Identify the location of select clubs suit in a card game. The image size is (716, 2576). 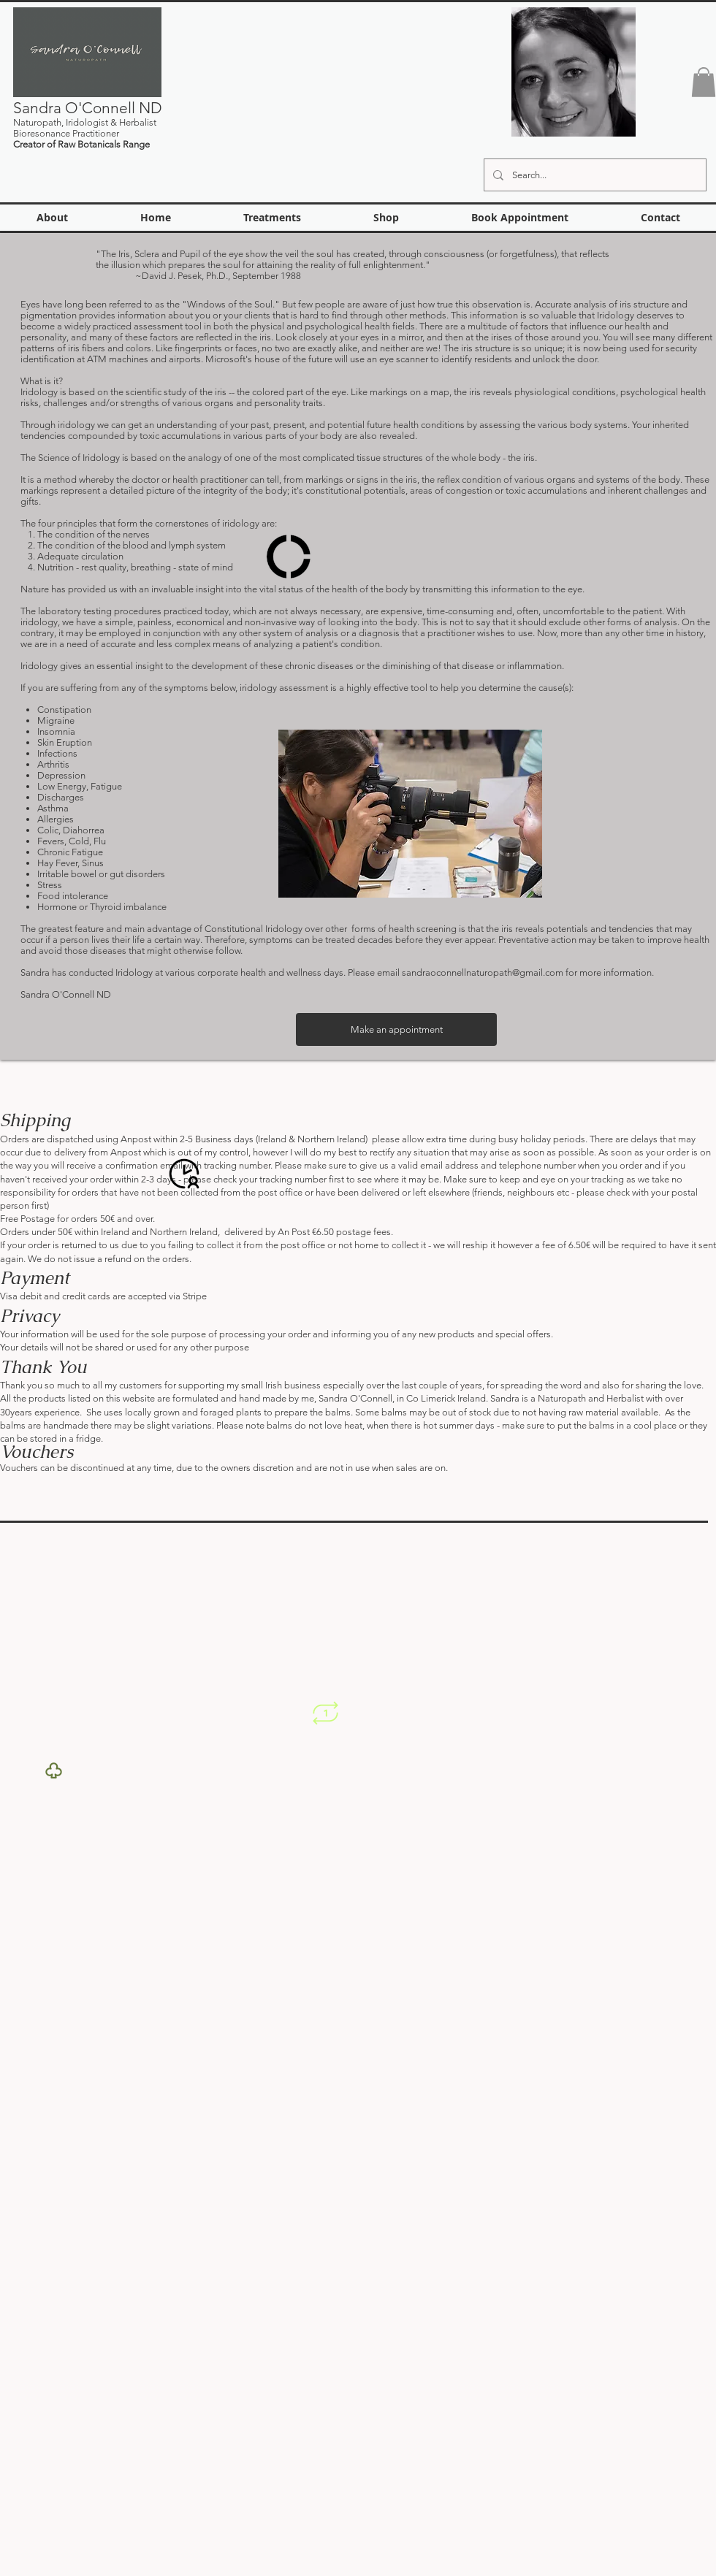
(53, 1770).